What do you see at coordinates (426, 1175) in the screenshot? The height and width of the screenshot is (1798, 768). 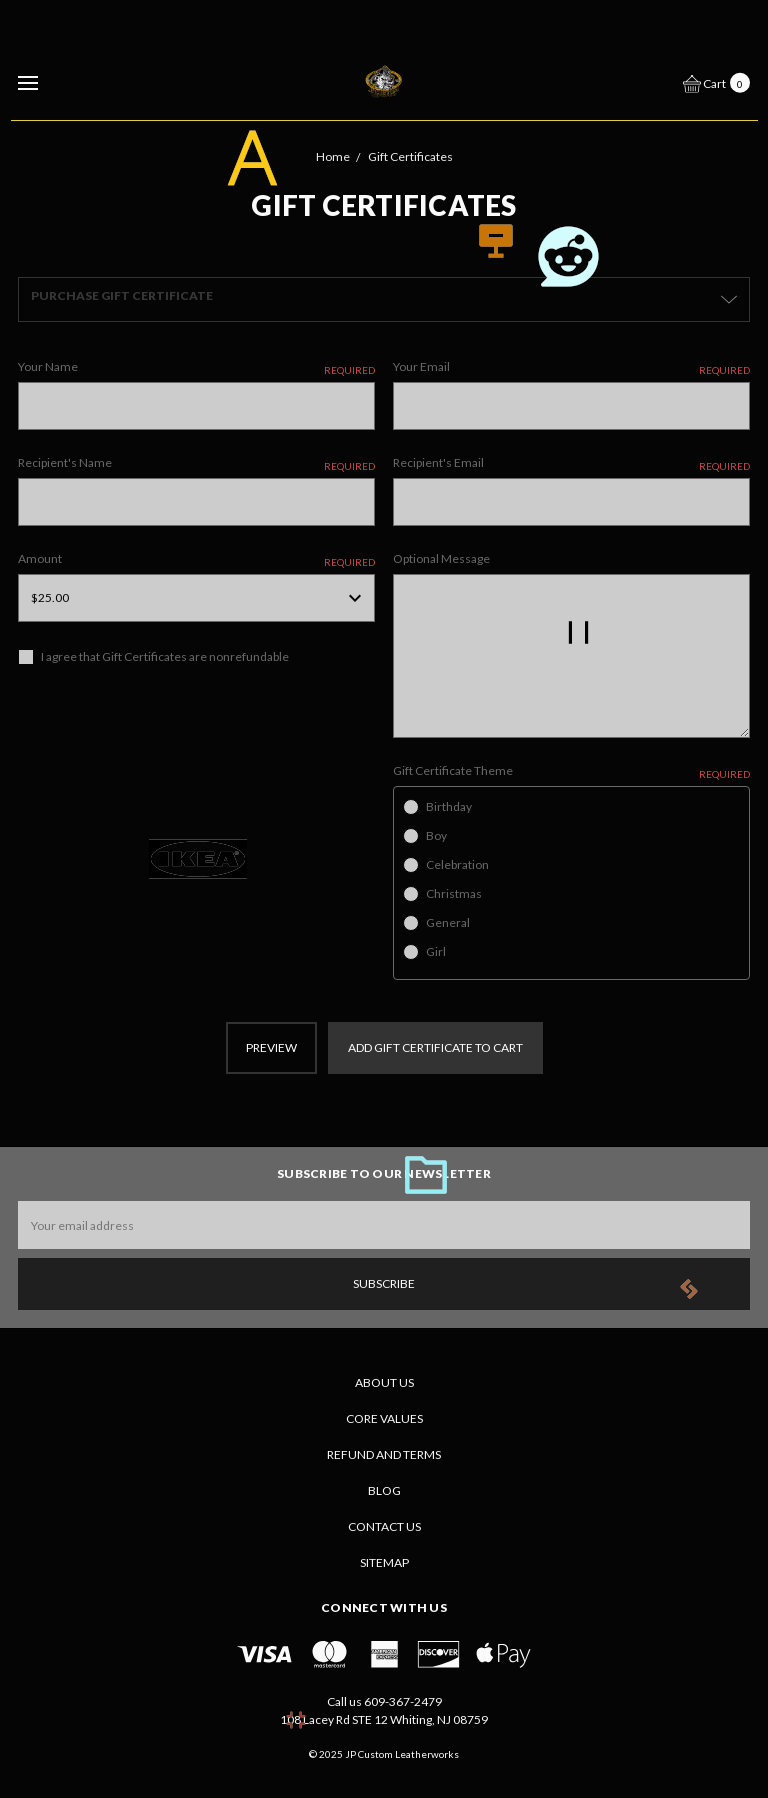 I see `open folder to view files` at bounding box center [426, 1175].